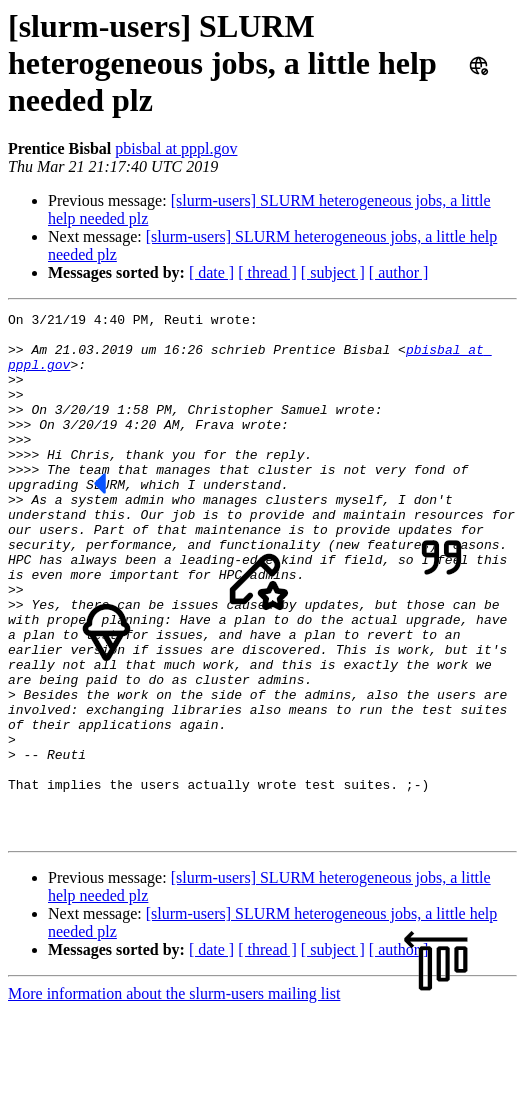 The image size is (525, 1116). What do you see at coordinates (256, 578) in the screenshot?
I see `rate or review your edits` at bounding box center [256, 578].